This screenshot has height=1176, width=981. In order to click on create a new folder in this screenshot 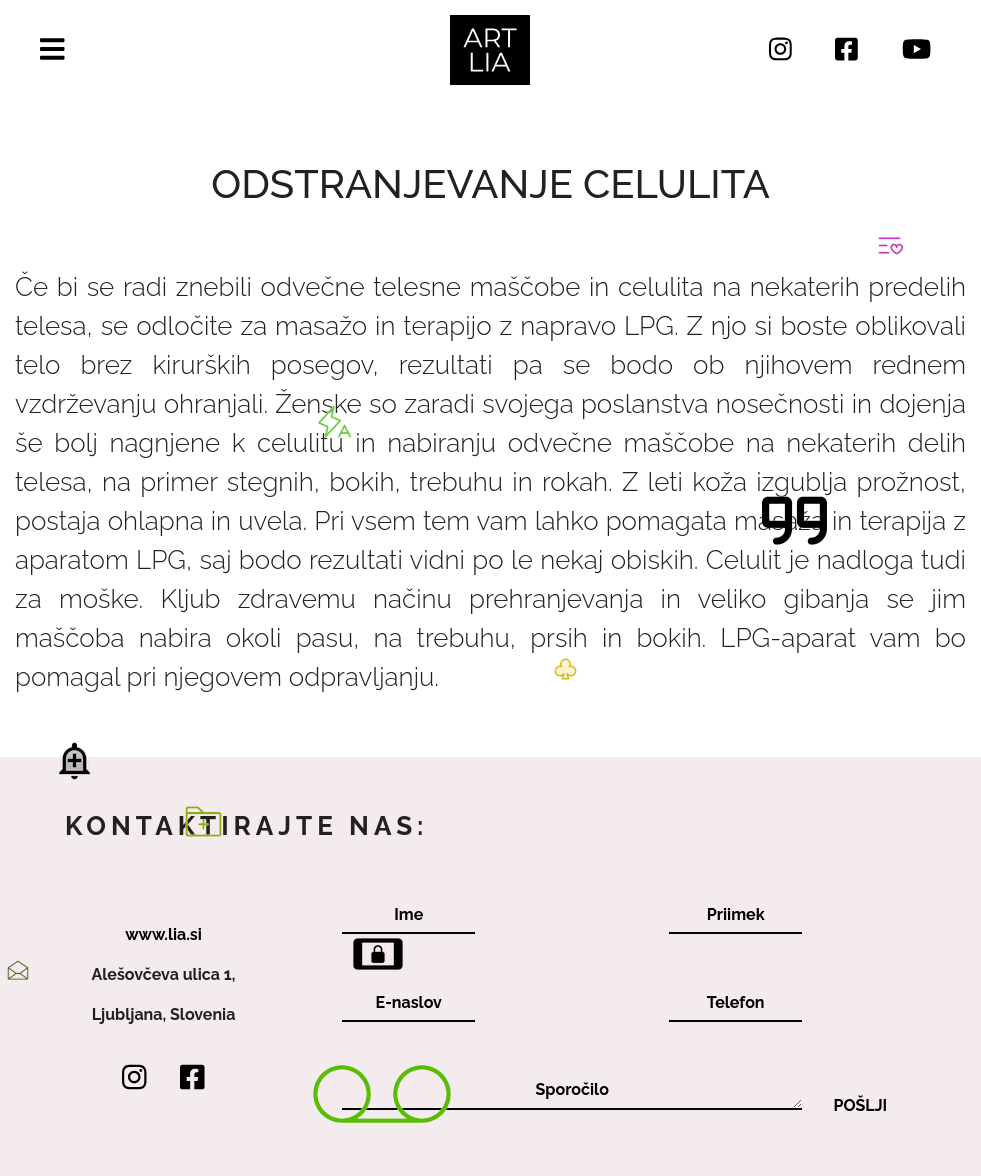, I will do `click(203, 821)`.